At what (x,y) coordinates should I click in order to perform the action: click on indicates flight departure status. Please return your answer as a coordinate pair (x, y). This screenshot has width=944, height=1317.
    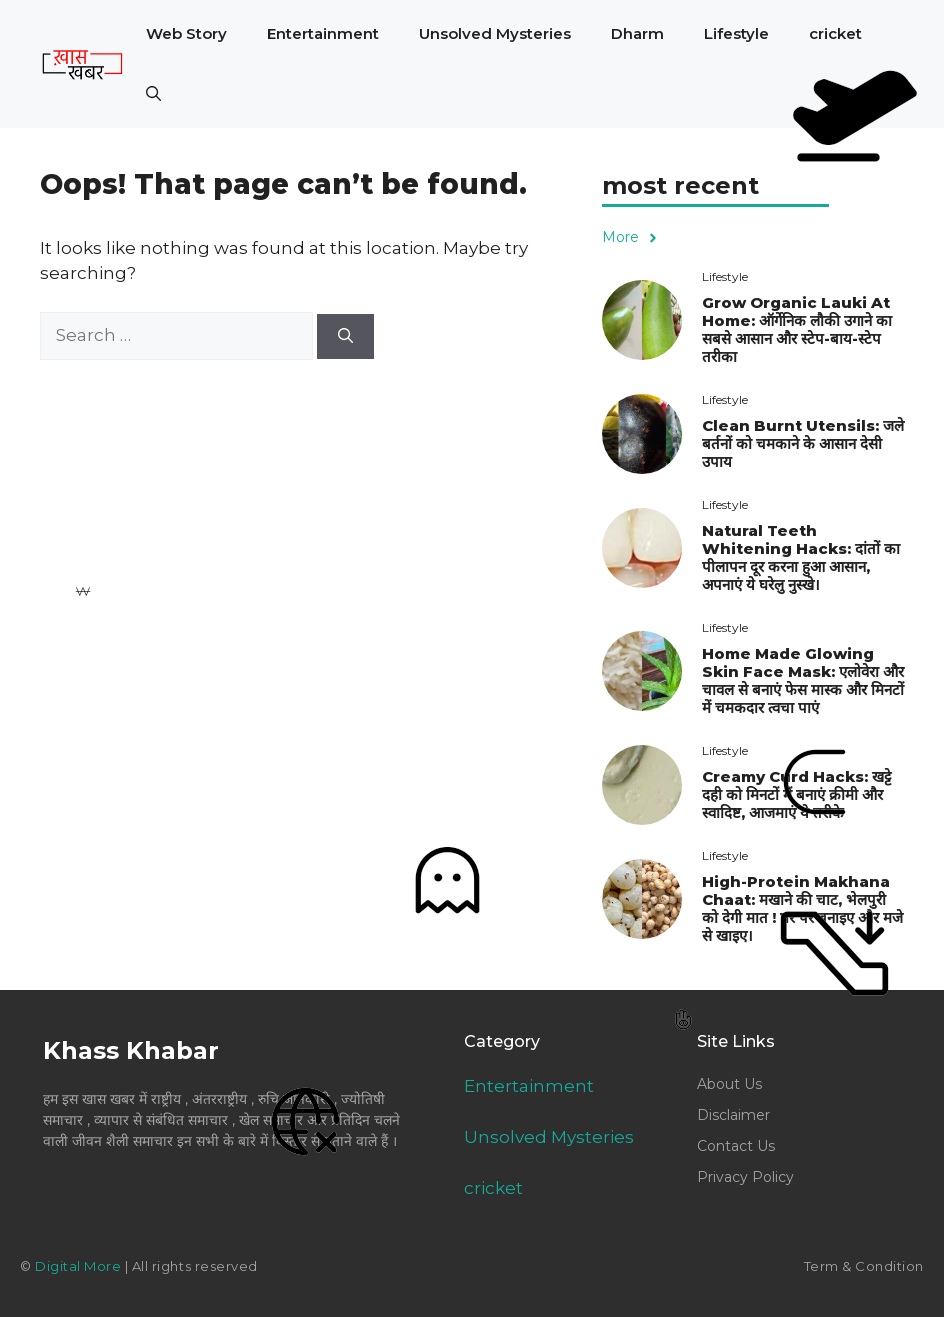
    Looking at the image, I should click on (855, 112).